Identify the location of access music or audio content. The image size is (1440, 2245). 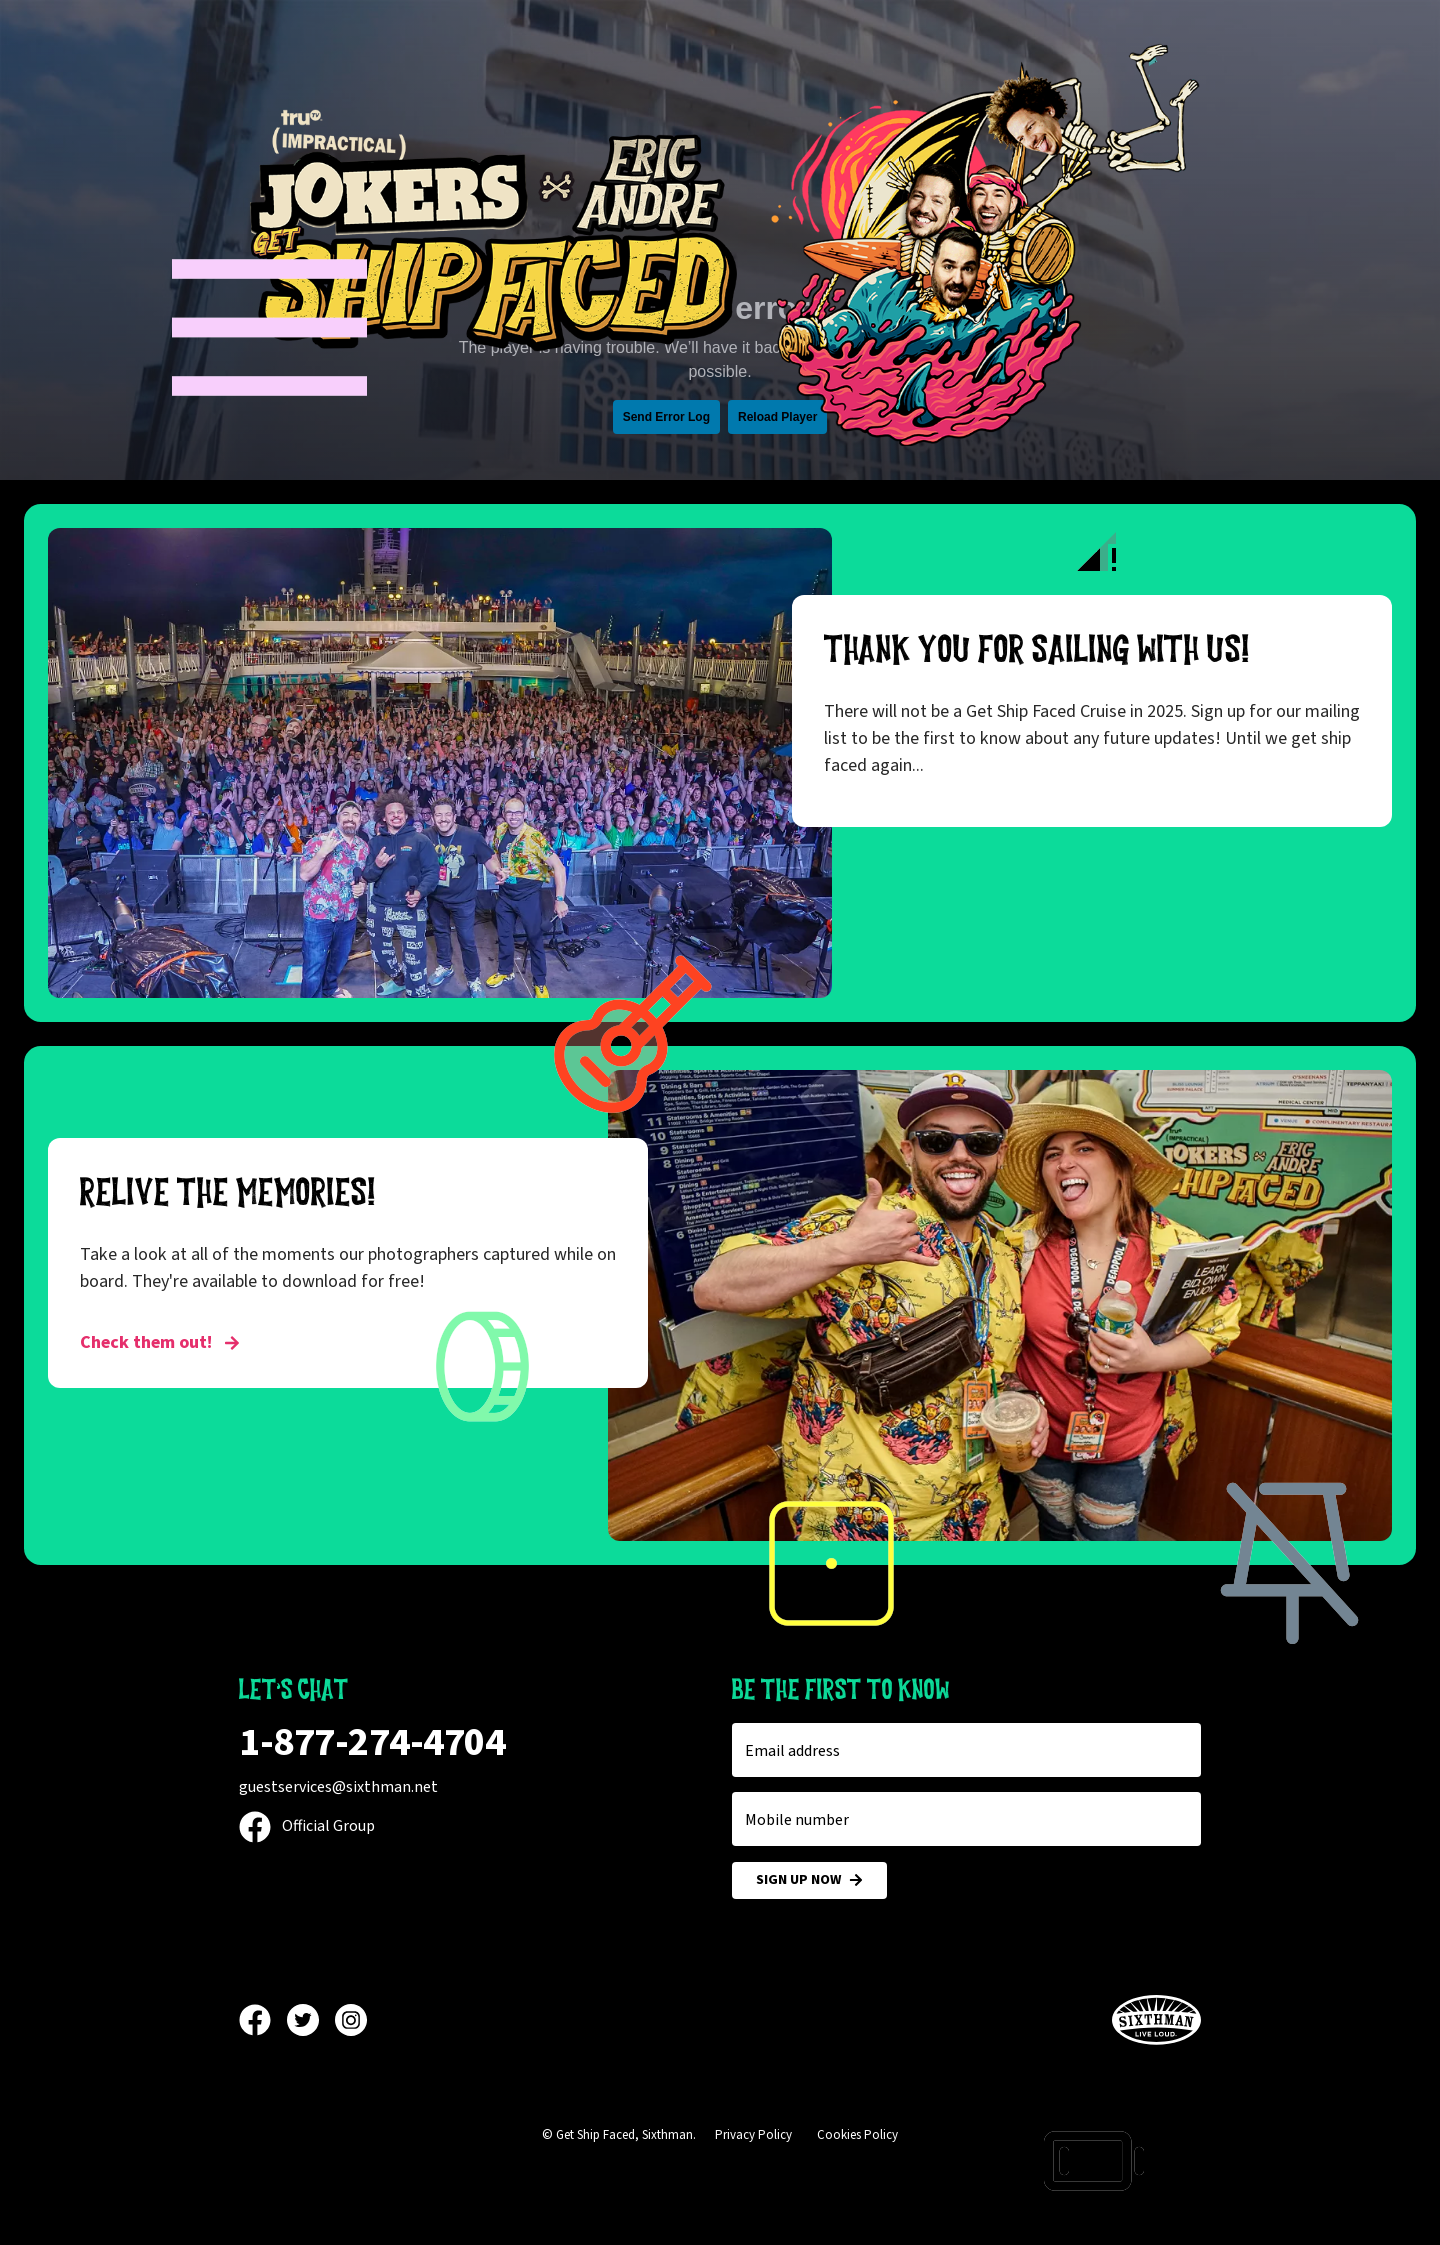
(631, 1035).